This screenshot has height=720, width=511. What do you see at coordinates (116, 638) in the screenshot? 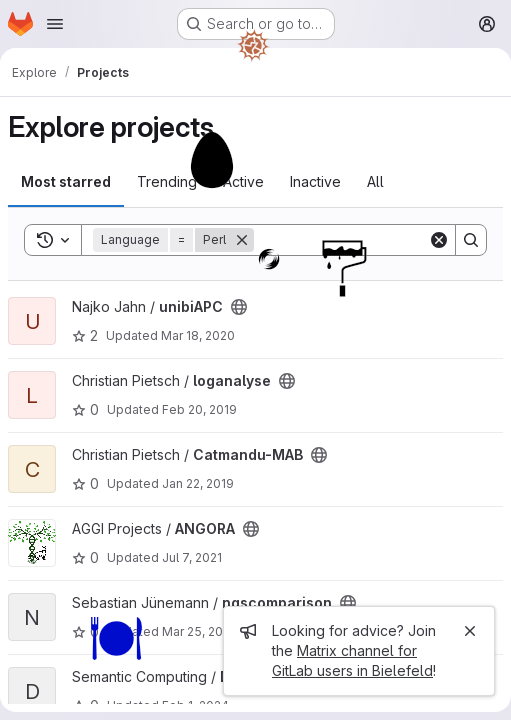
I see `view meal or dining options` at bounding box center [116, 638].